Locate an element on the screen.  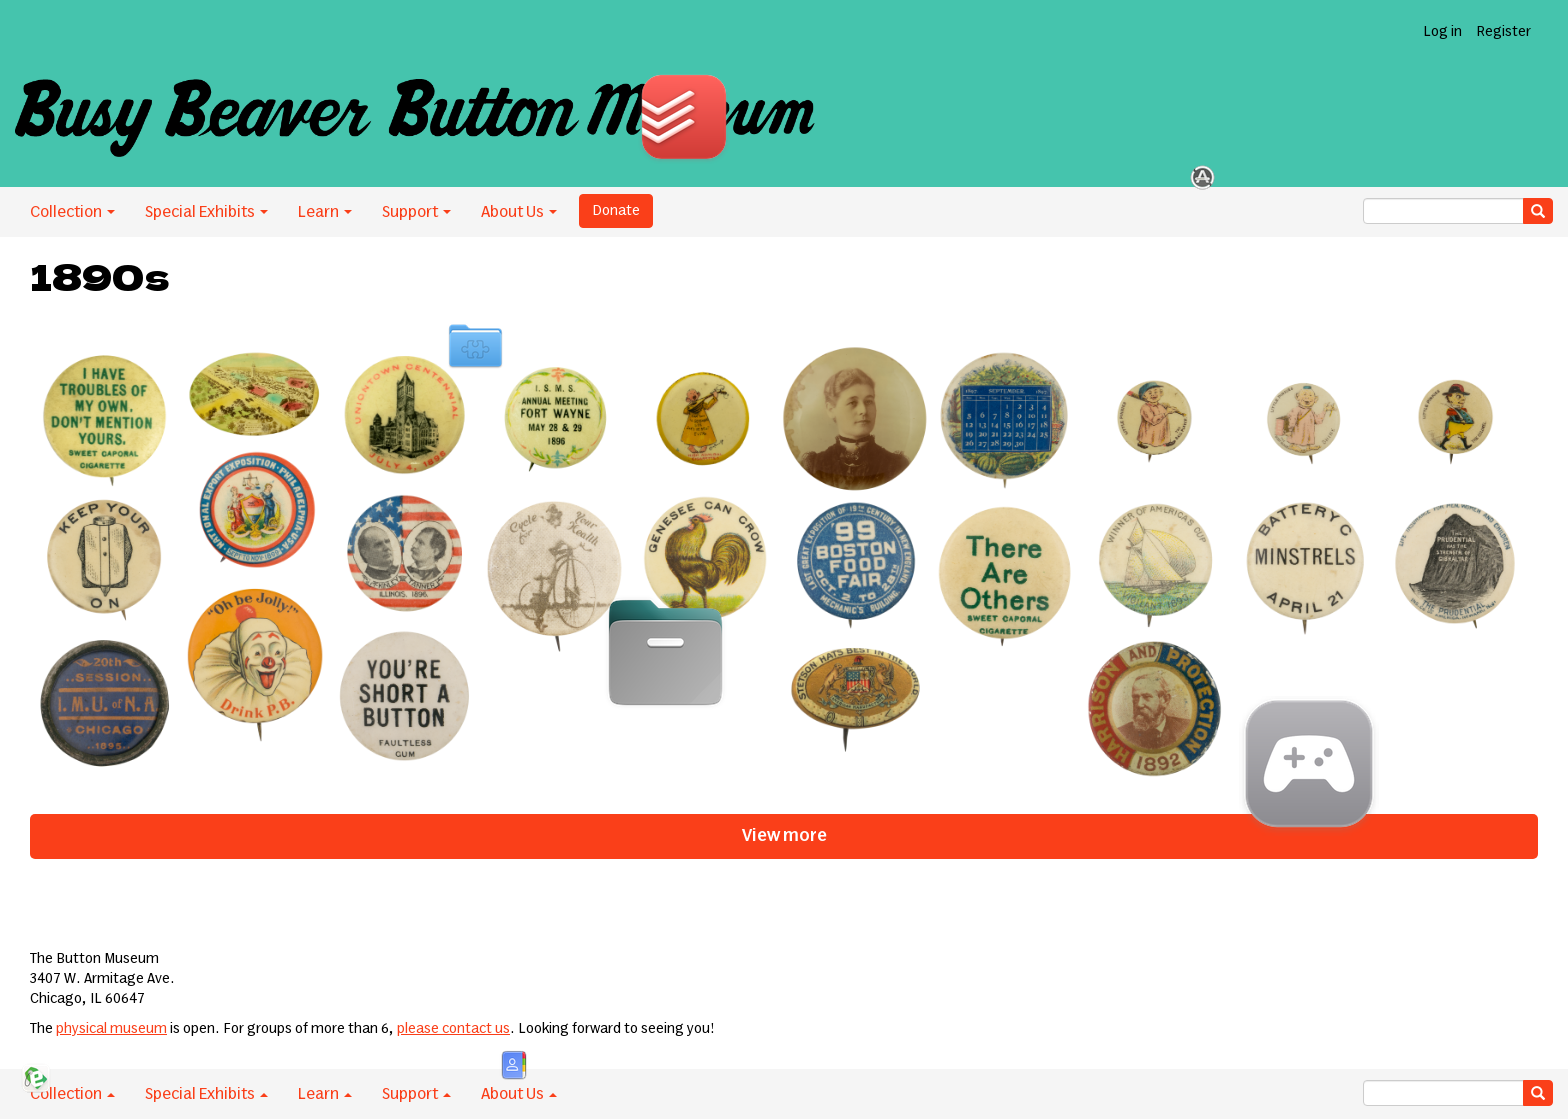
access gaming preferences and settings is located at coordinates (1309, 766).